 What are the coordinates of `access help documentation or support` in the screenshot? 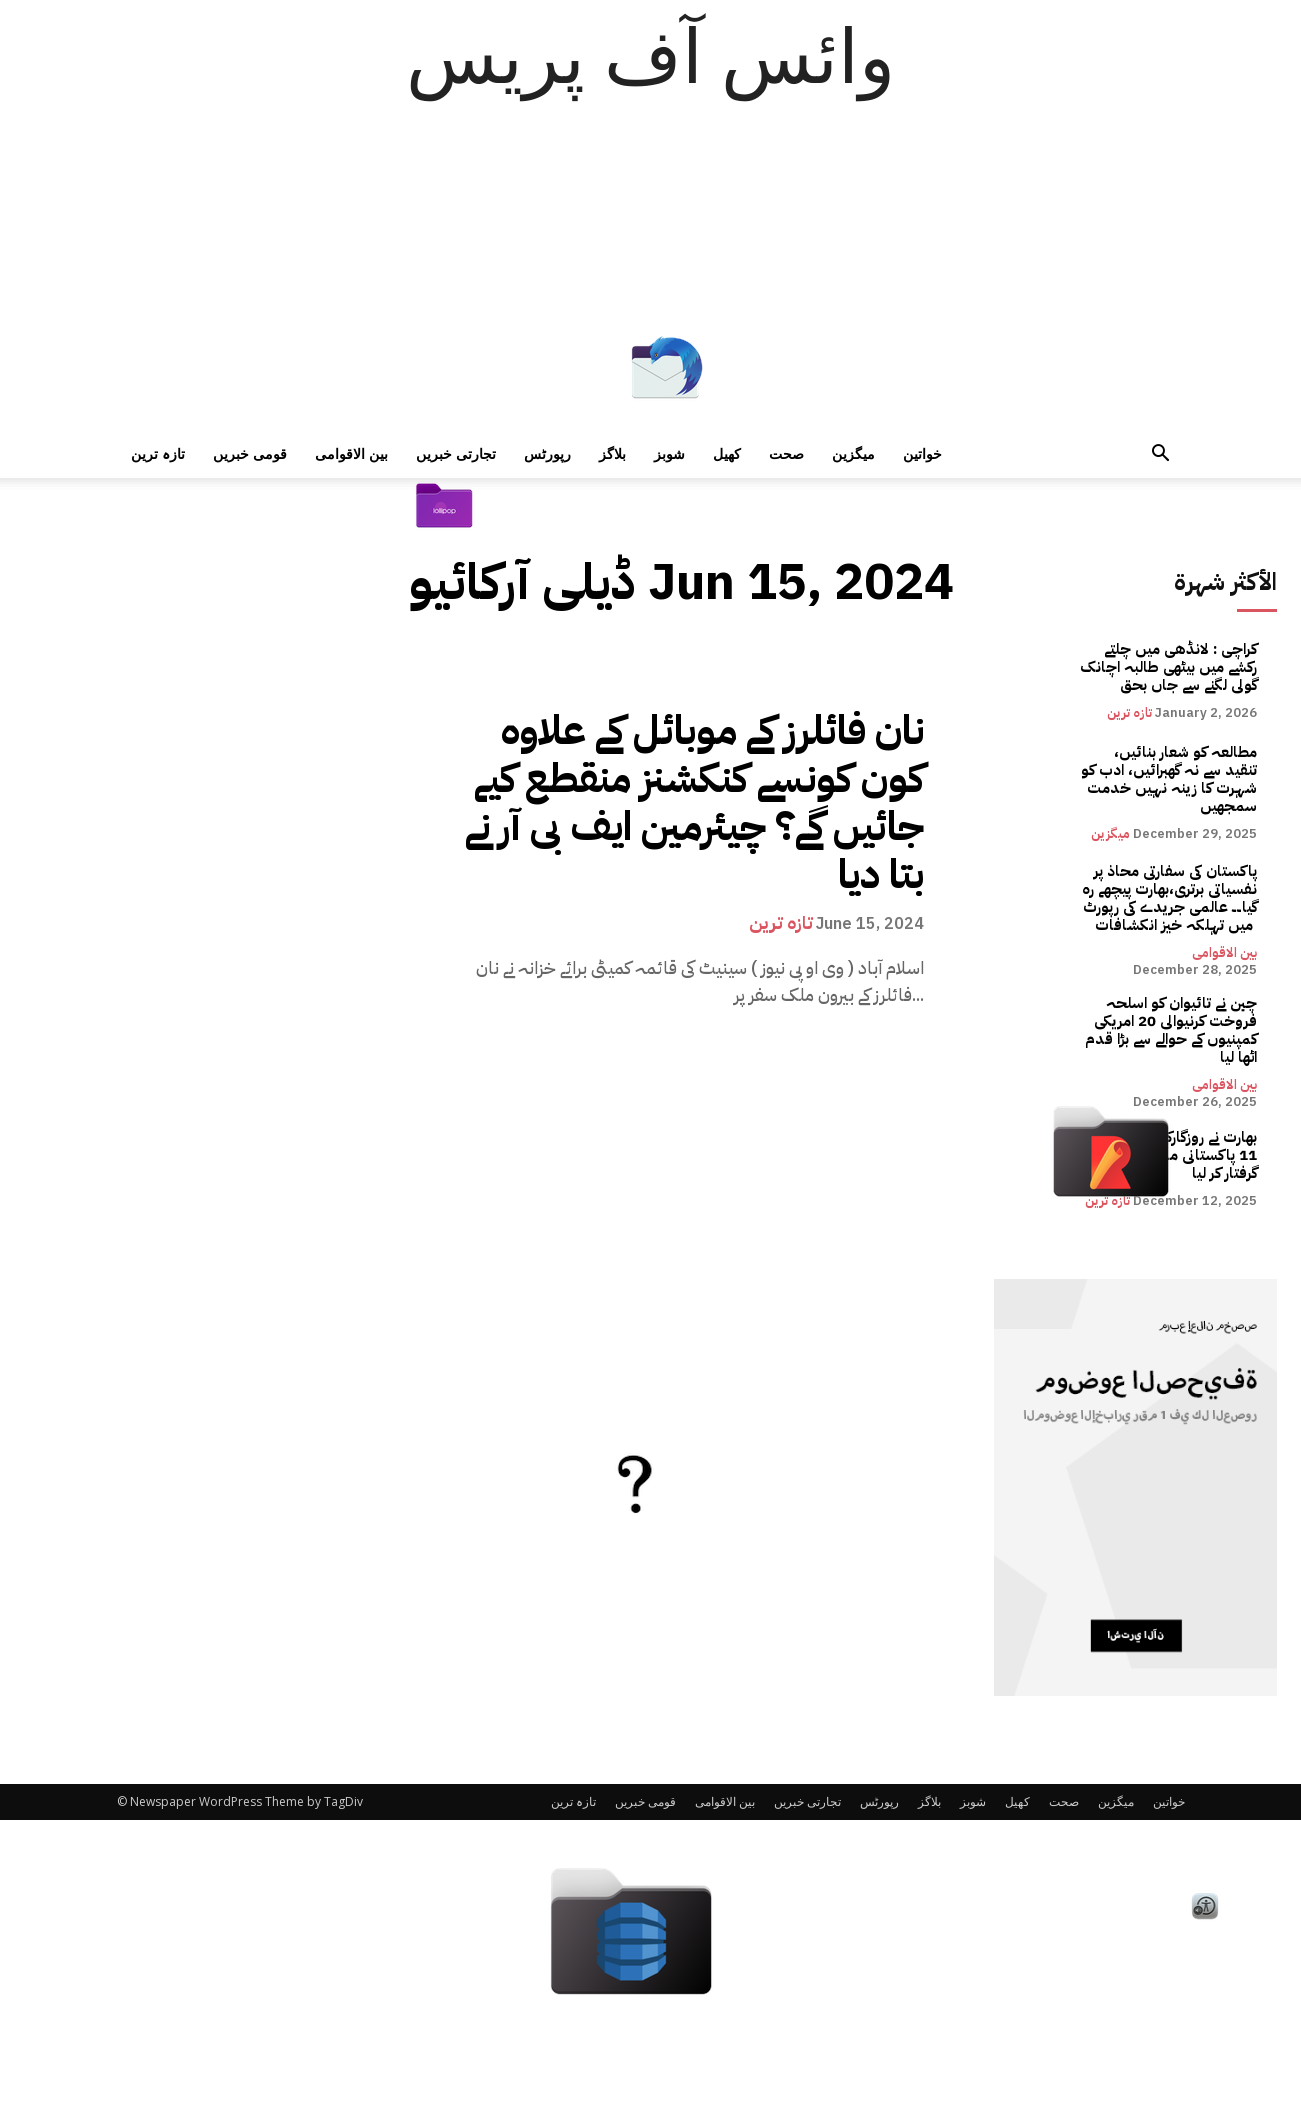 It's located at (637, 1486).